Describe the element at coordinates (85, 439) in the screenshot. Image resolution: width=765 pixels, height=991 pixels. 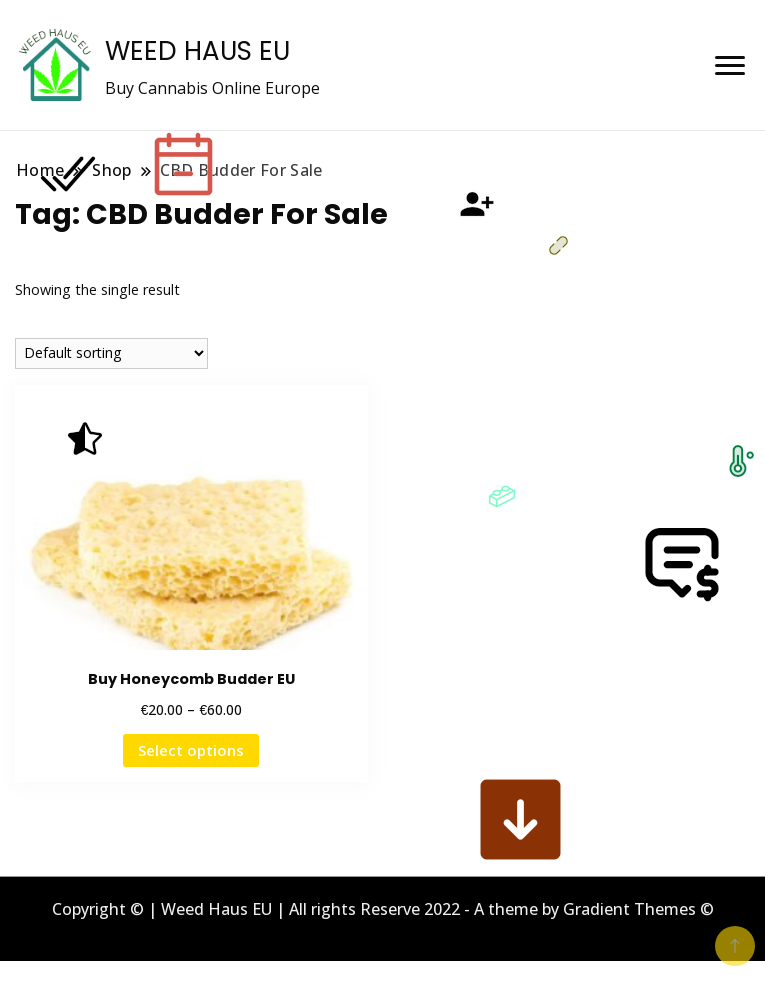
I see `indicates a partial or half rating` at that location.